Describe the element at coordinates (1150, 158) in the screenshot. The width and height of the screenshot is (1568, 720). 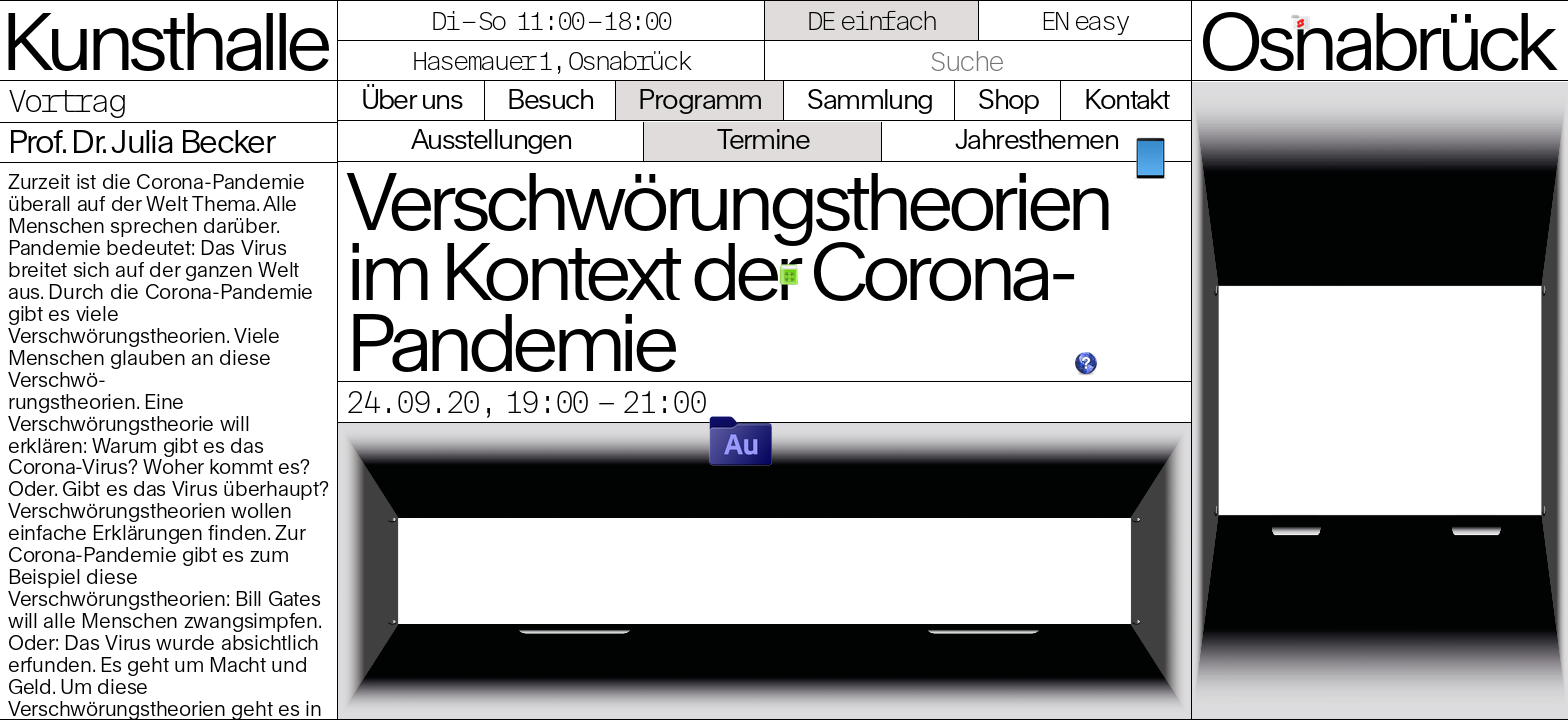
I see `view or manage connected iPad device` at that location.